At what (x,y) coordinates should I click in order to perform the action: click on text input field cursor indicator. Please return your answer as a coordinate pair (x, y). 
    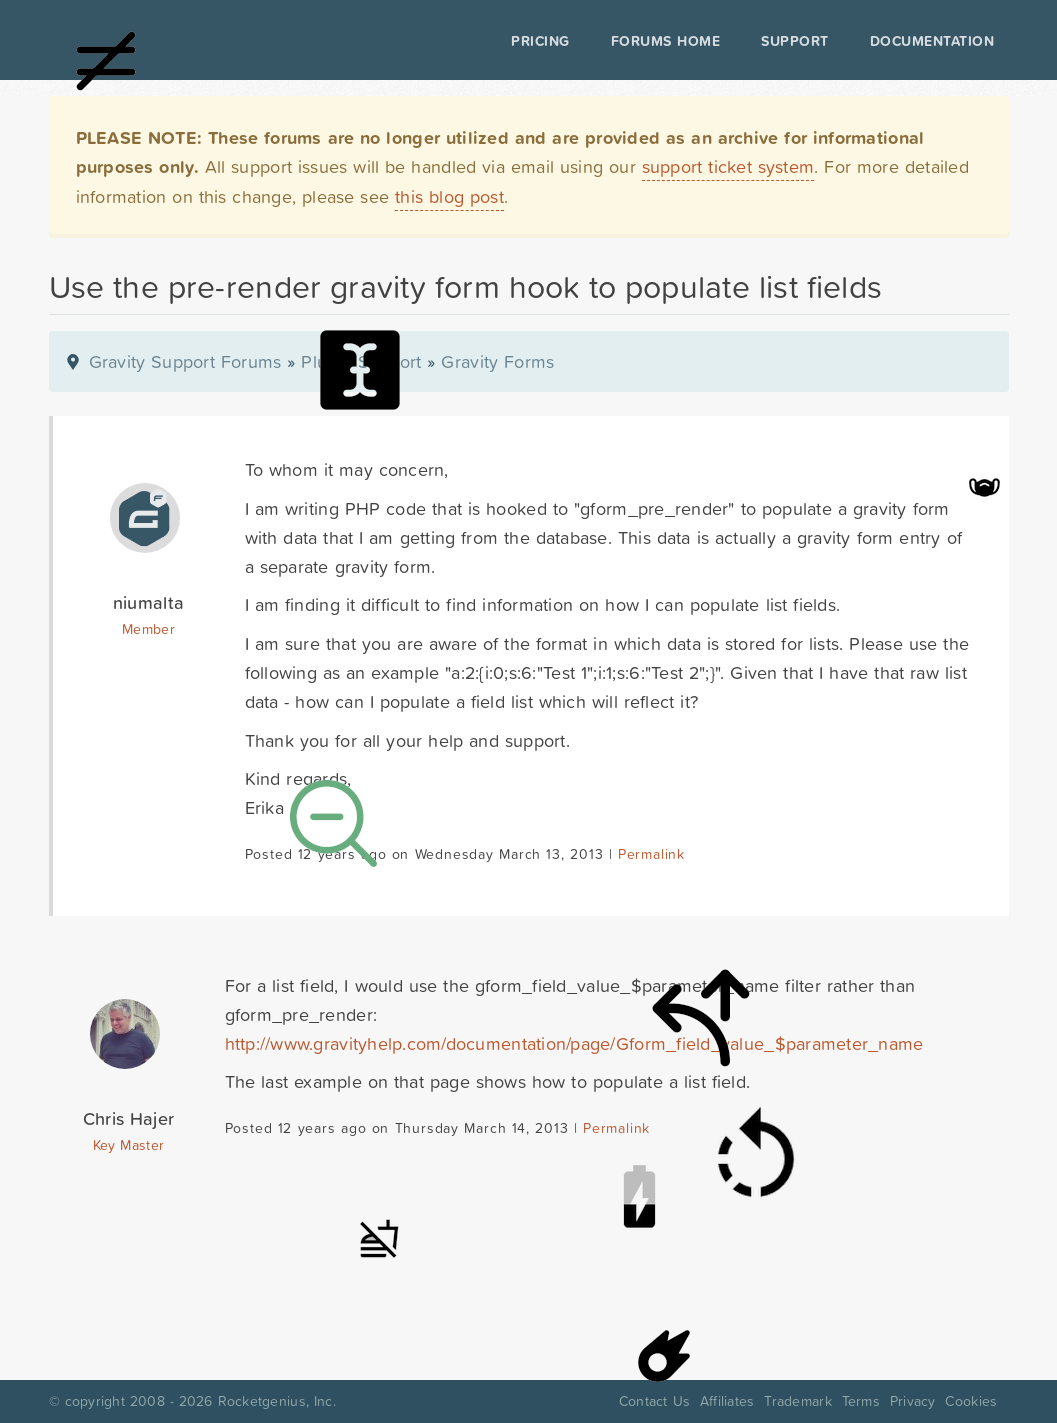
    Looking at the image, I should click on (360, 370).